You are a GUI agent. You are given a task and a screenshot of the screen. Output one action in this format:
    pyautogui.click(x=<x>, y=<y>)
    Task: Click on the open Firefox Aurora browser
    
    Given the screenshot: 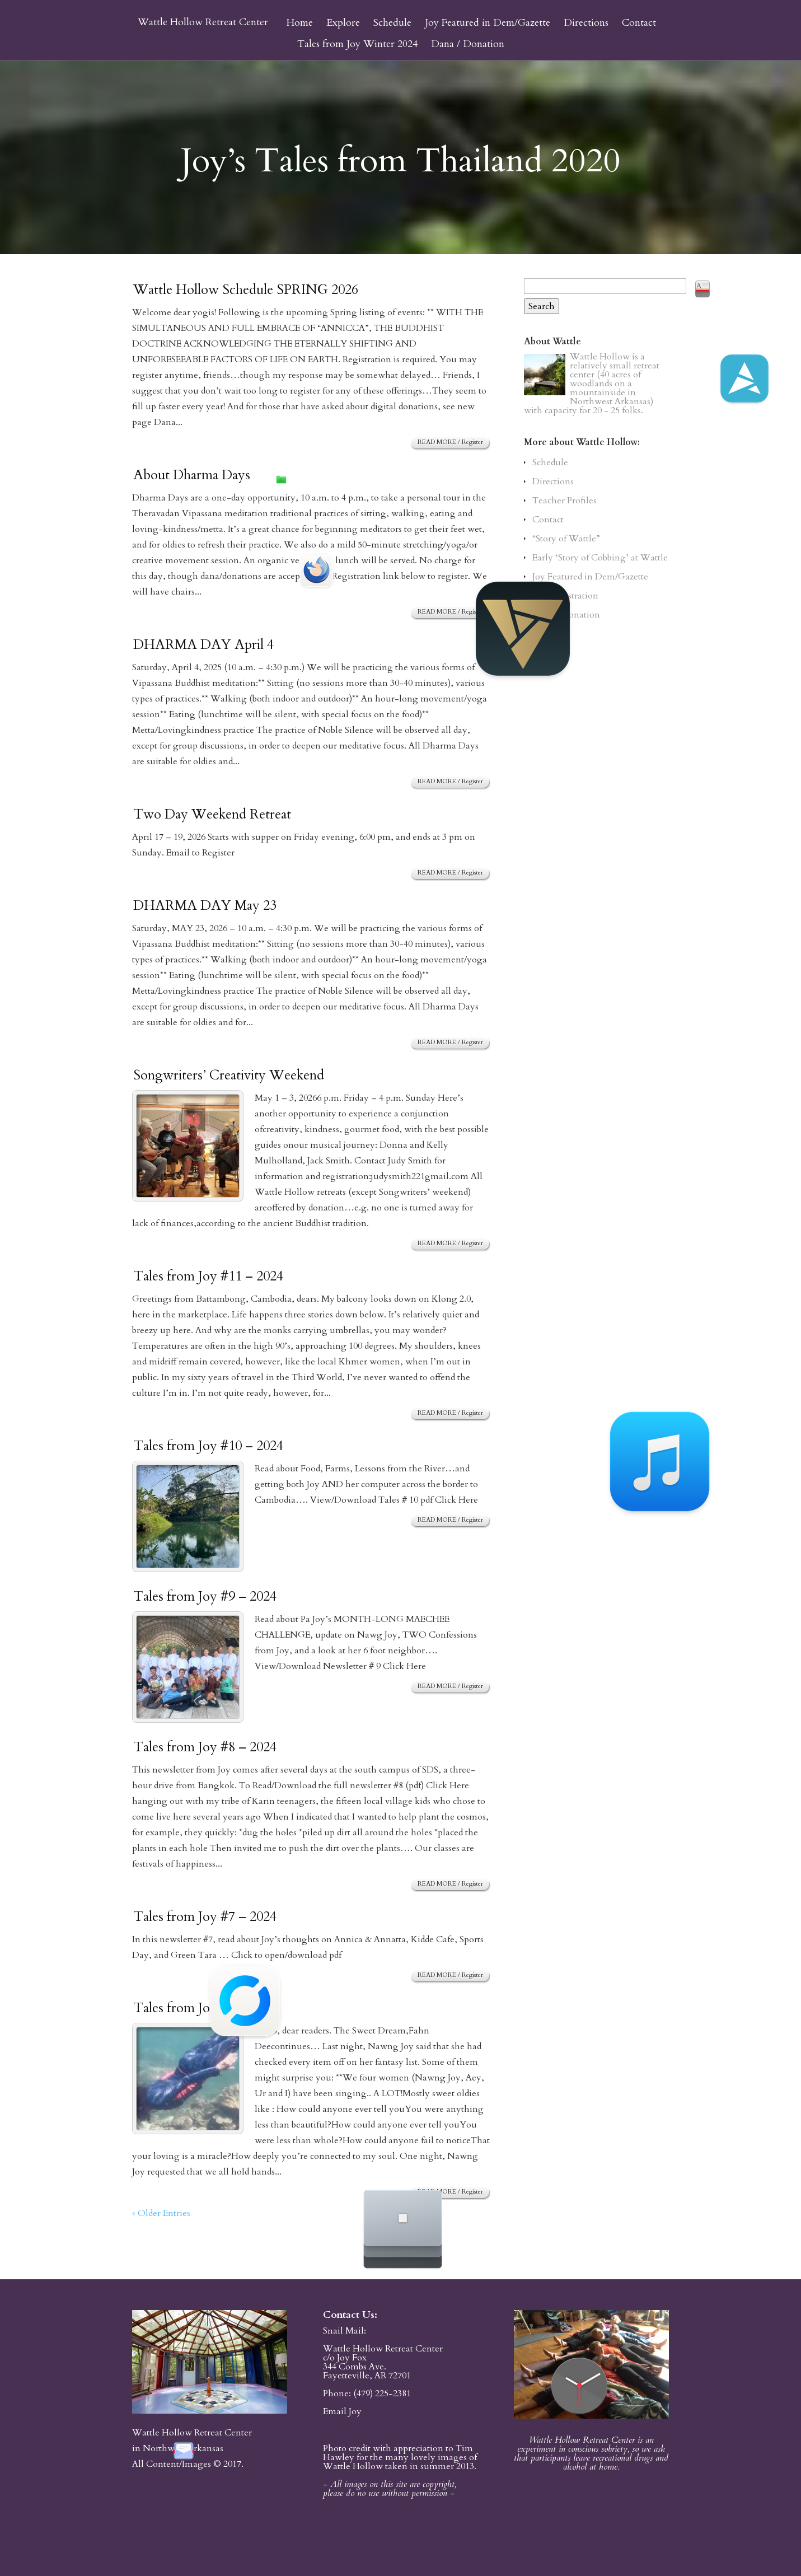 What is the action you would take?
    pyautogui.click(x=316, y=570)
    